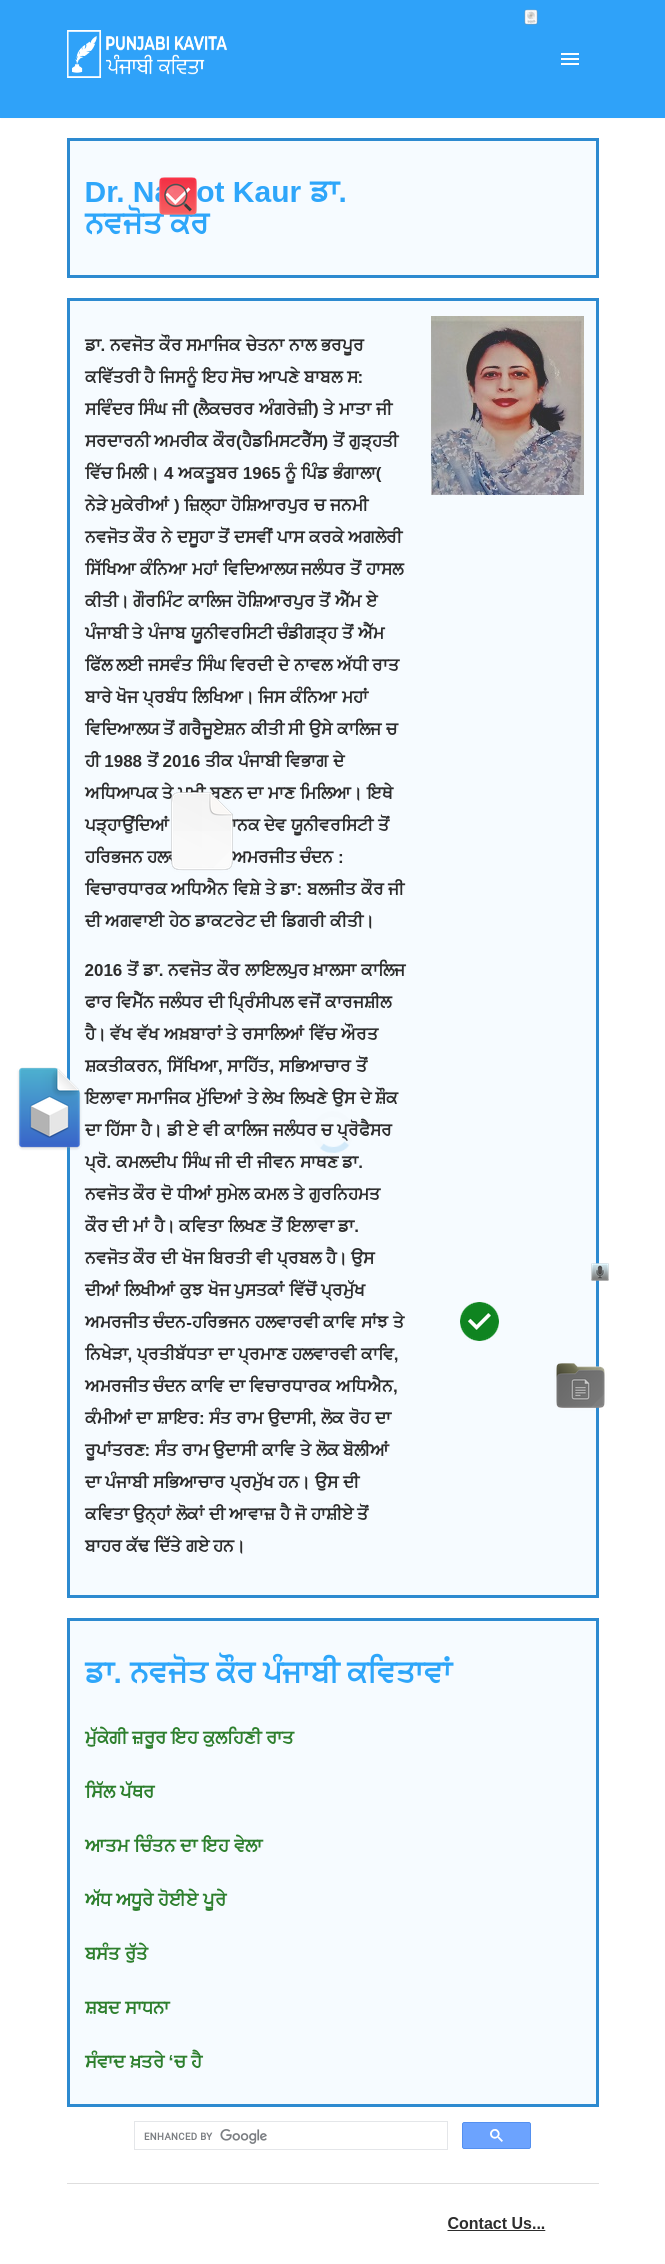 The height and width of the screenshot is (2264, 665). I want to click on indicates an empty or zero-byte file, so click(202, 831).